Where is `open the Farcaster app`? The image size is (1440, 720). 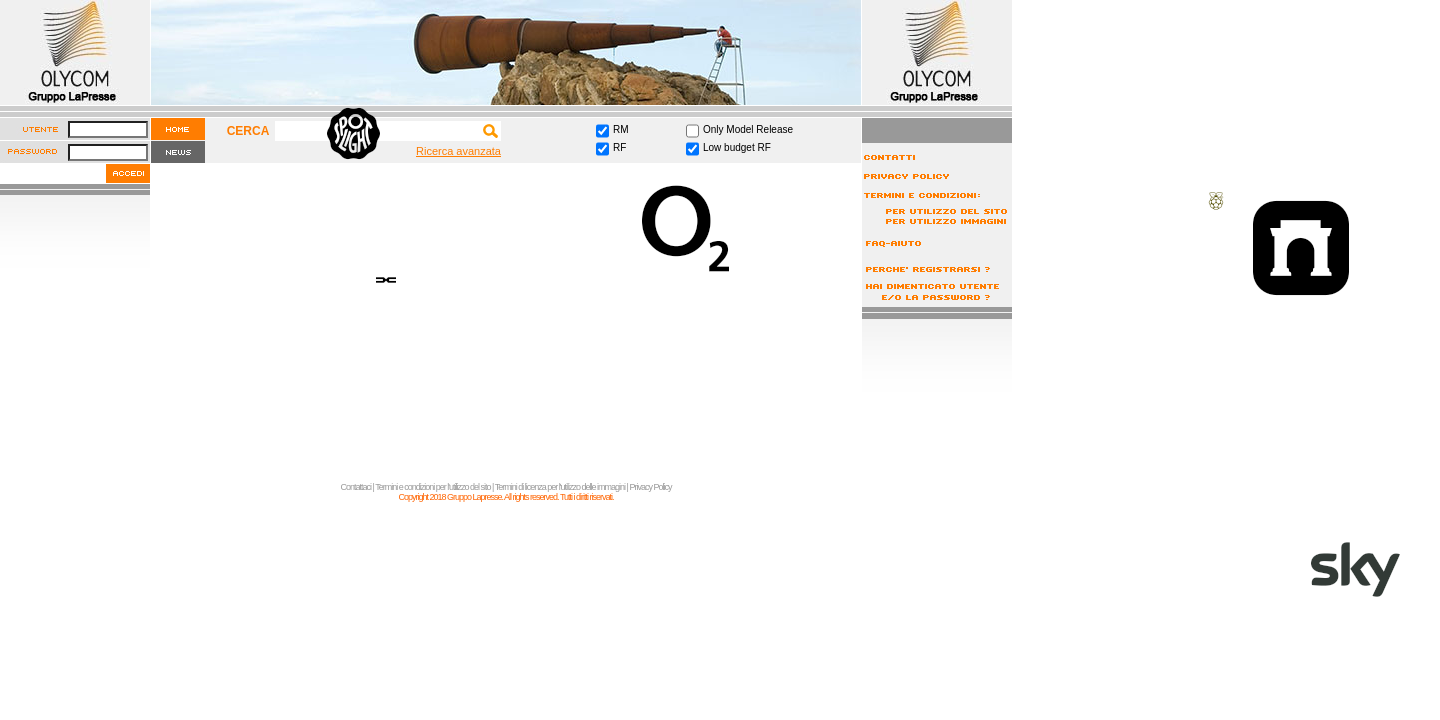
open the Farcaster app is located at coordinates (1301, 248).